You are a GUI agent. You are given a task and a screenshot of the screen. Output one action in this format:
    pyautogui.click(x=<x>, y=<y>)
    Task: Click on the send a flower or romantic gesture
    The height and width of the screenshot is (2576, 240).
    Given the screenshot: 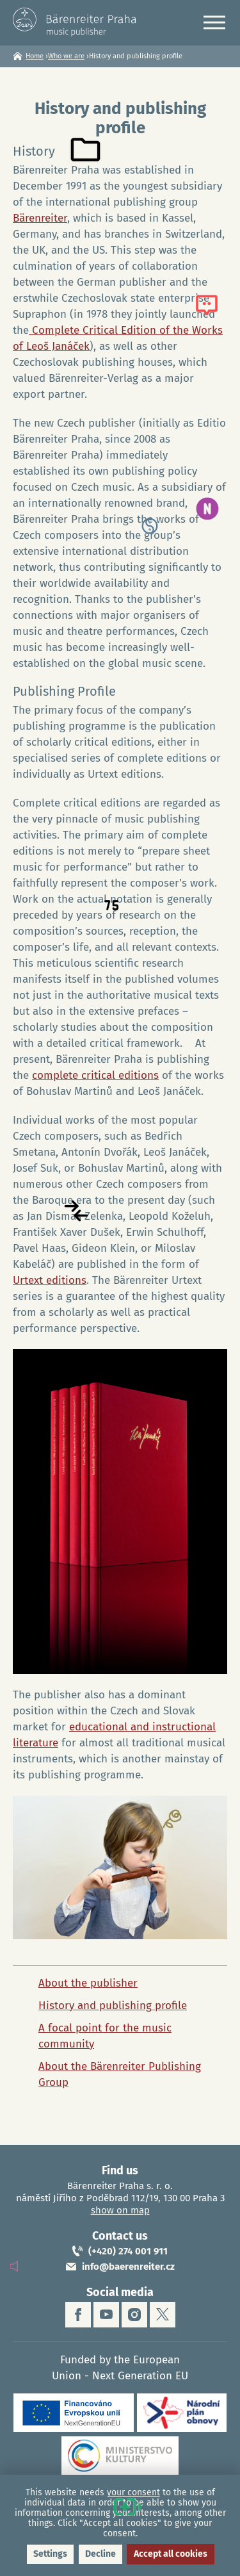 What is the action you would take?
    pyautogui.click(x=172, y=1819)
    